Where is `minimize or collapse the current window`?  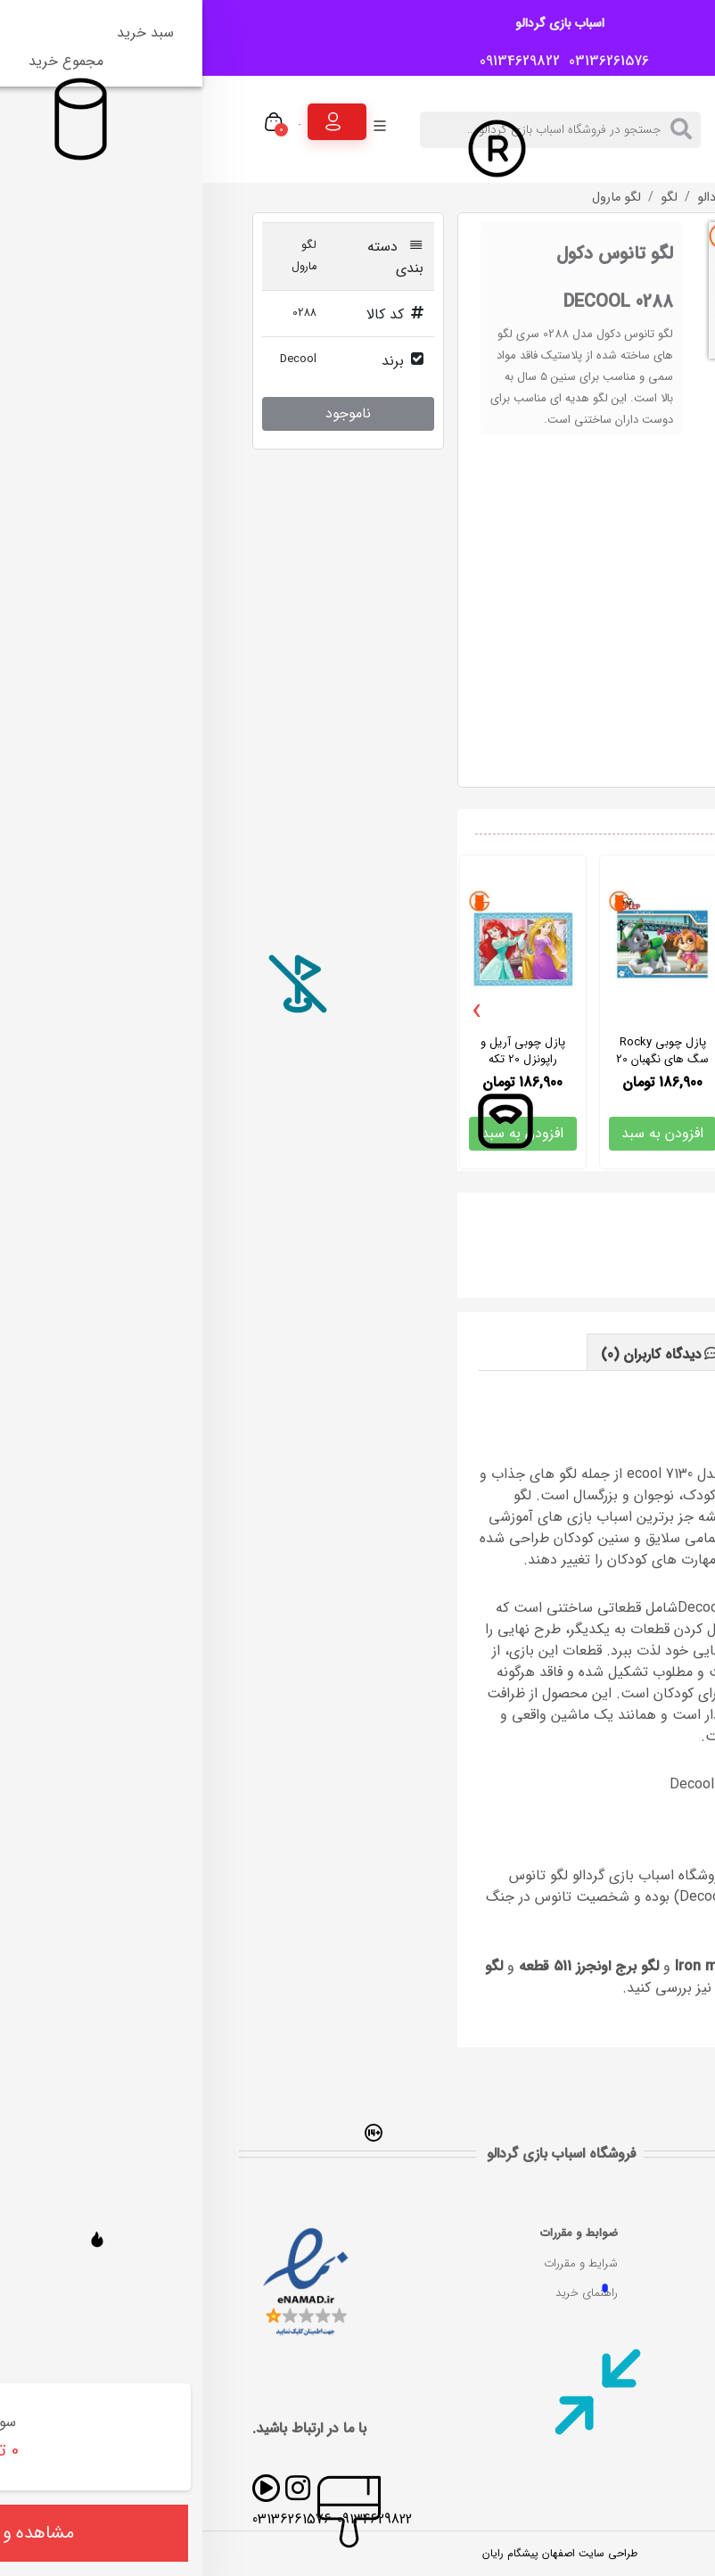
minimize or collapse the current window is located at coordinates (597, 2391).